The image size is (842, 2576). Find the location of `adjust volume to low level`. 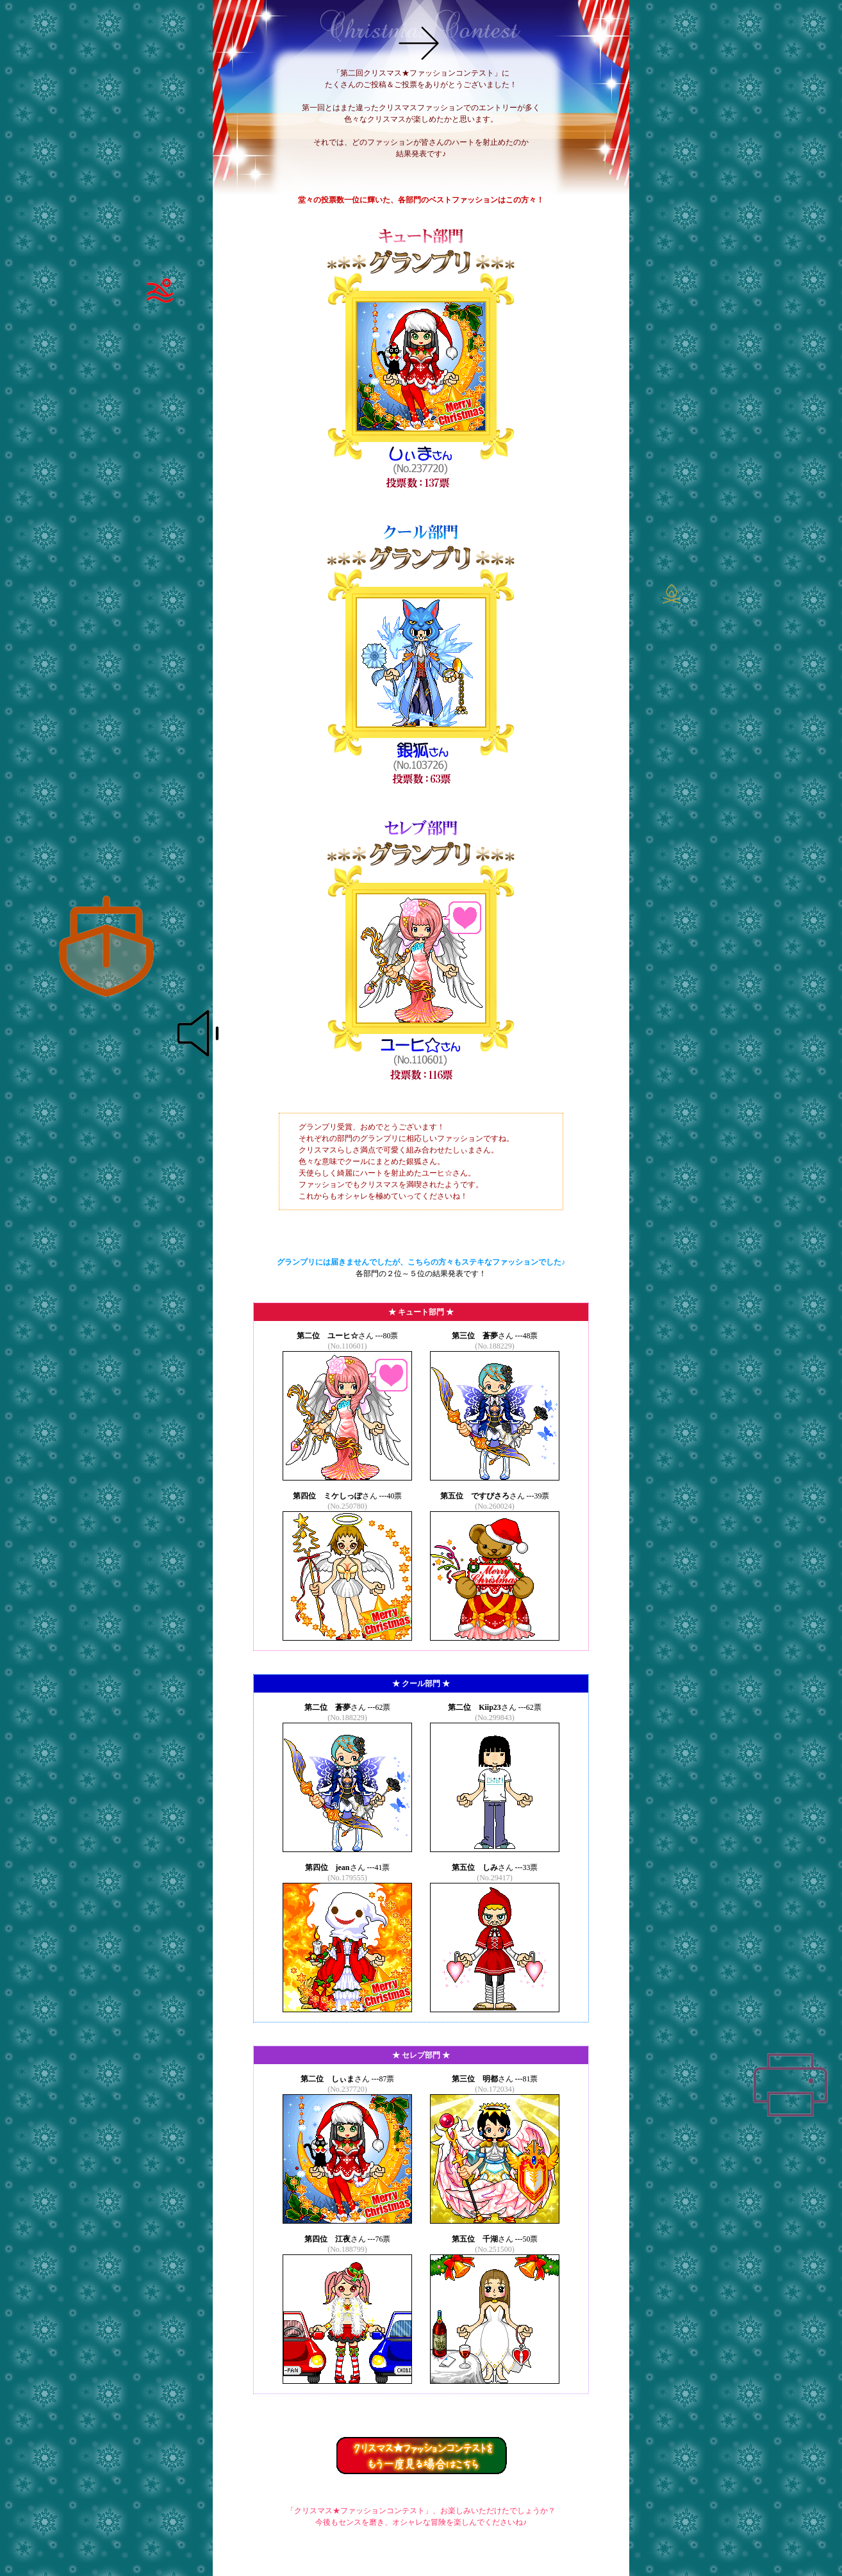

adjust volume to low level is located at coordinates (201, 1033).